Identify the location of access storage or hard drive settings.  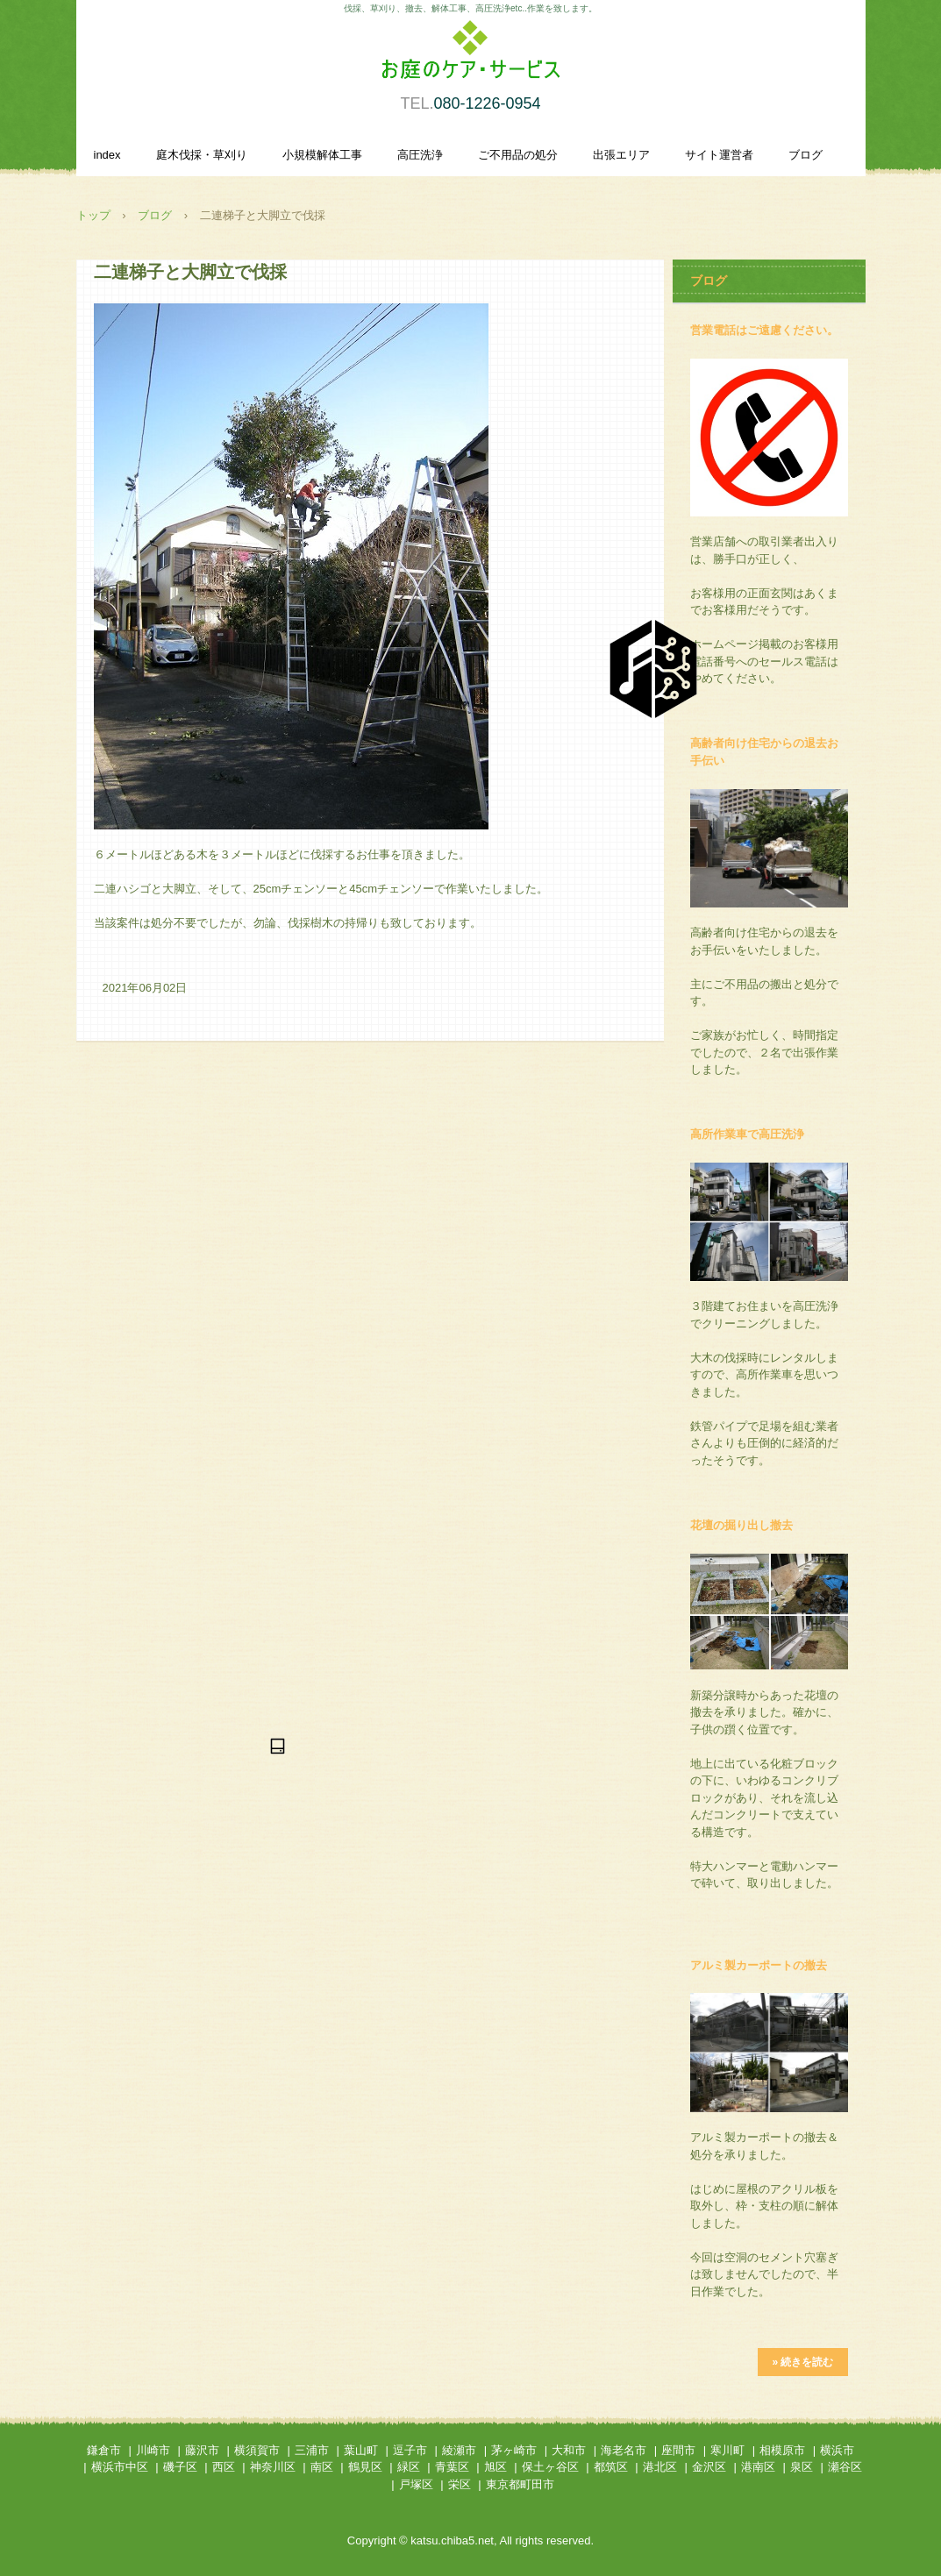
(277, 1746).